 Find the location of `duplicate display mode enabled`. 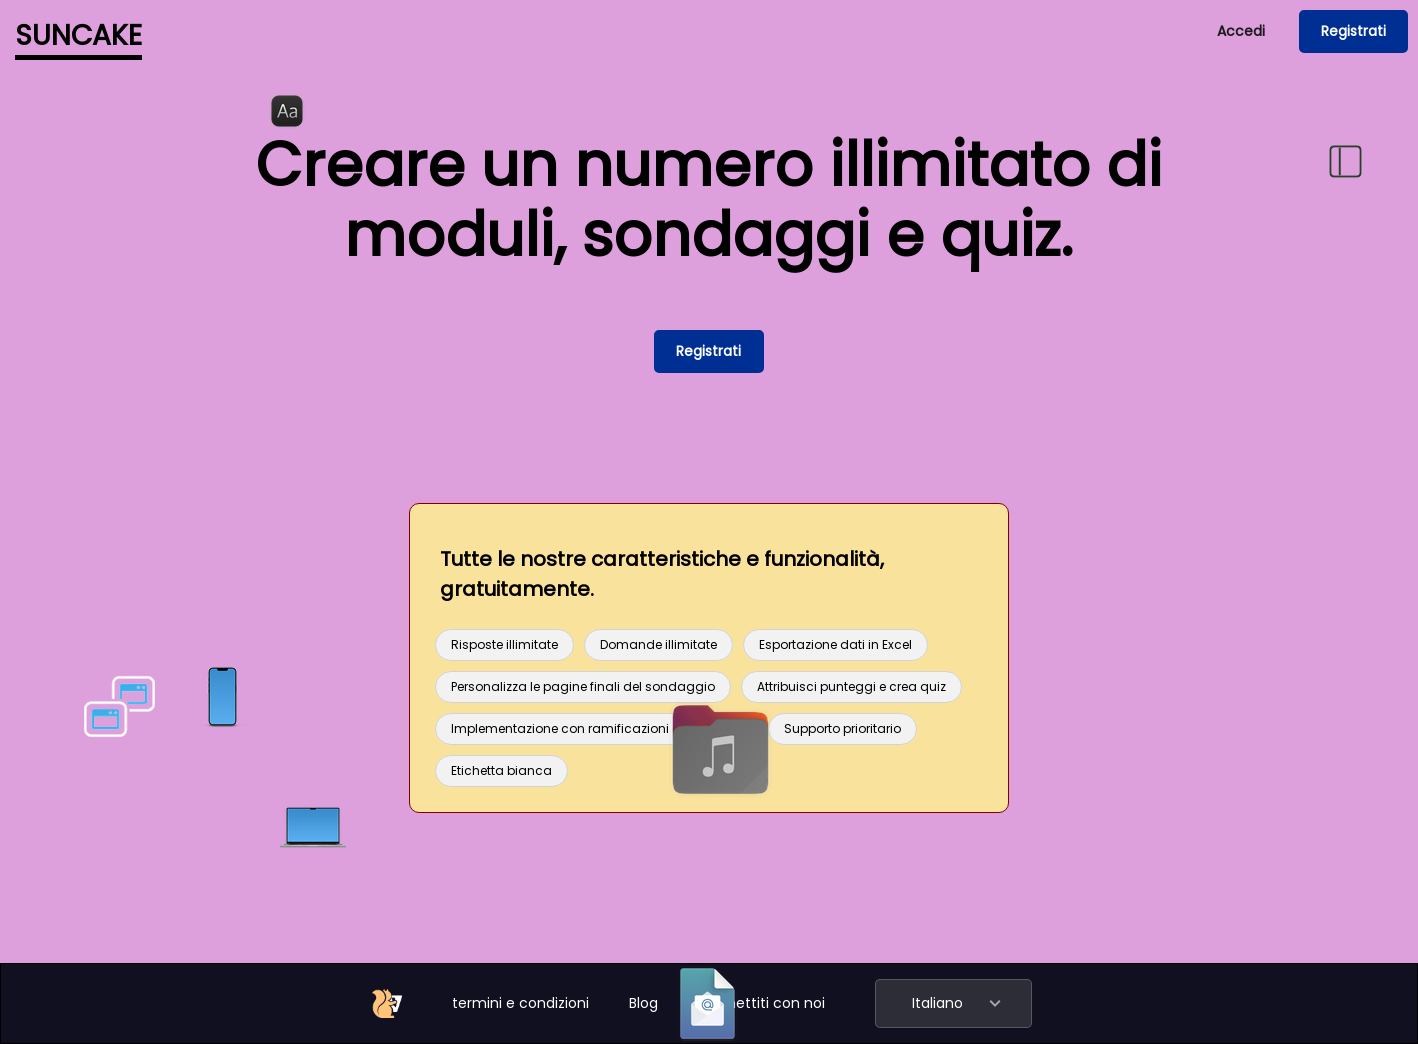

duplicate display mode enabled is located at coordinates (119, 706).